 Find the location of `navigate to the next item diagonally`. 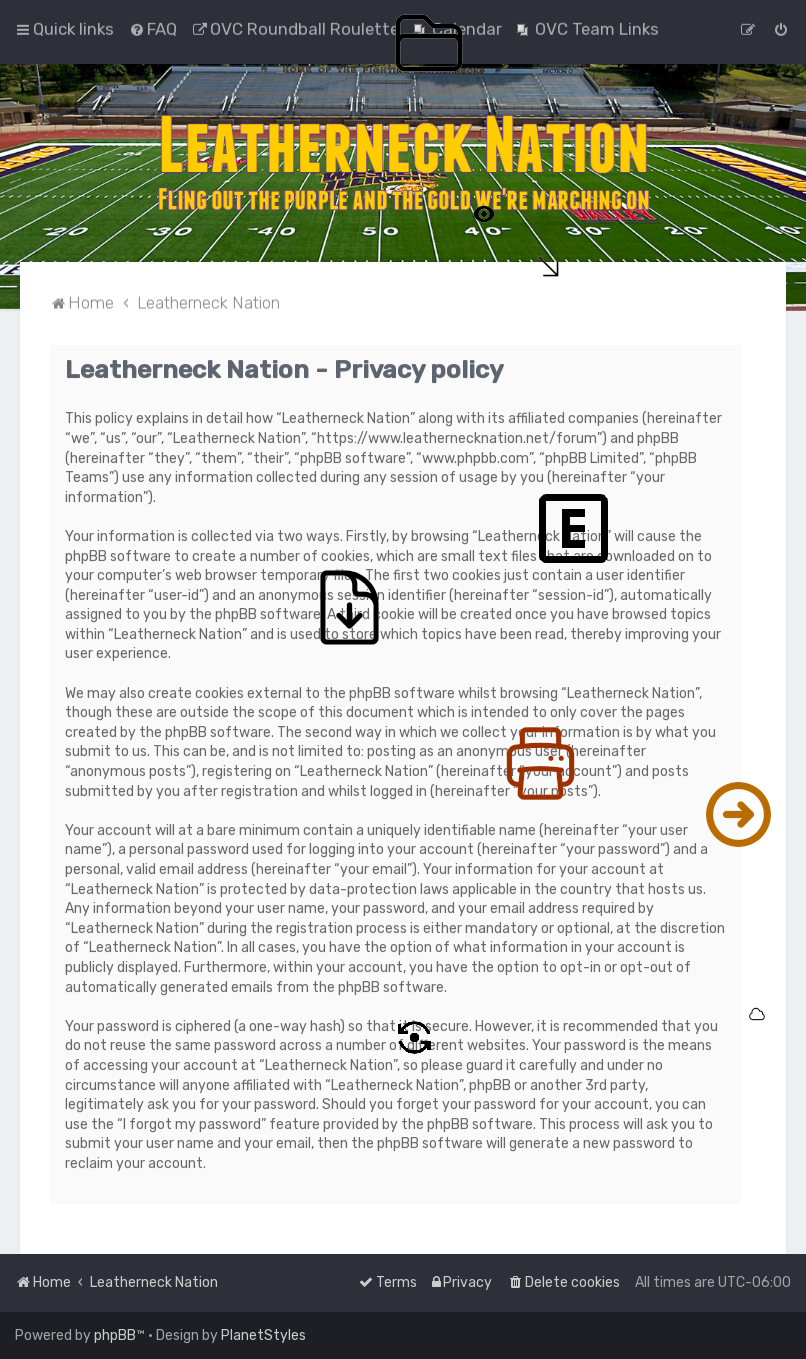

navigate to the next item diagonally is located at coordinates (548, 266).